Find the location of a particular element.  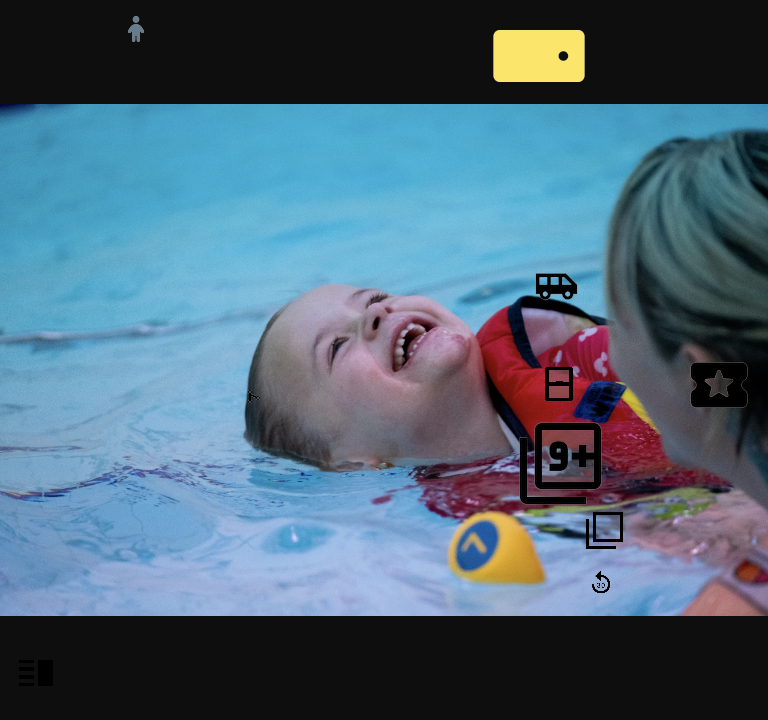

access storage or disk management is located at coordinates (539, 56).